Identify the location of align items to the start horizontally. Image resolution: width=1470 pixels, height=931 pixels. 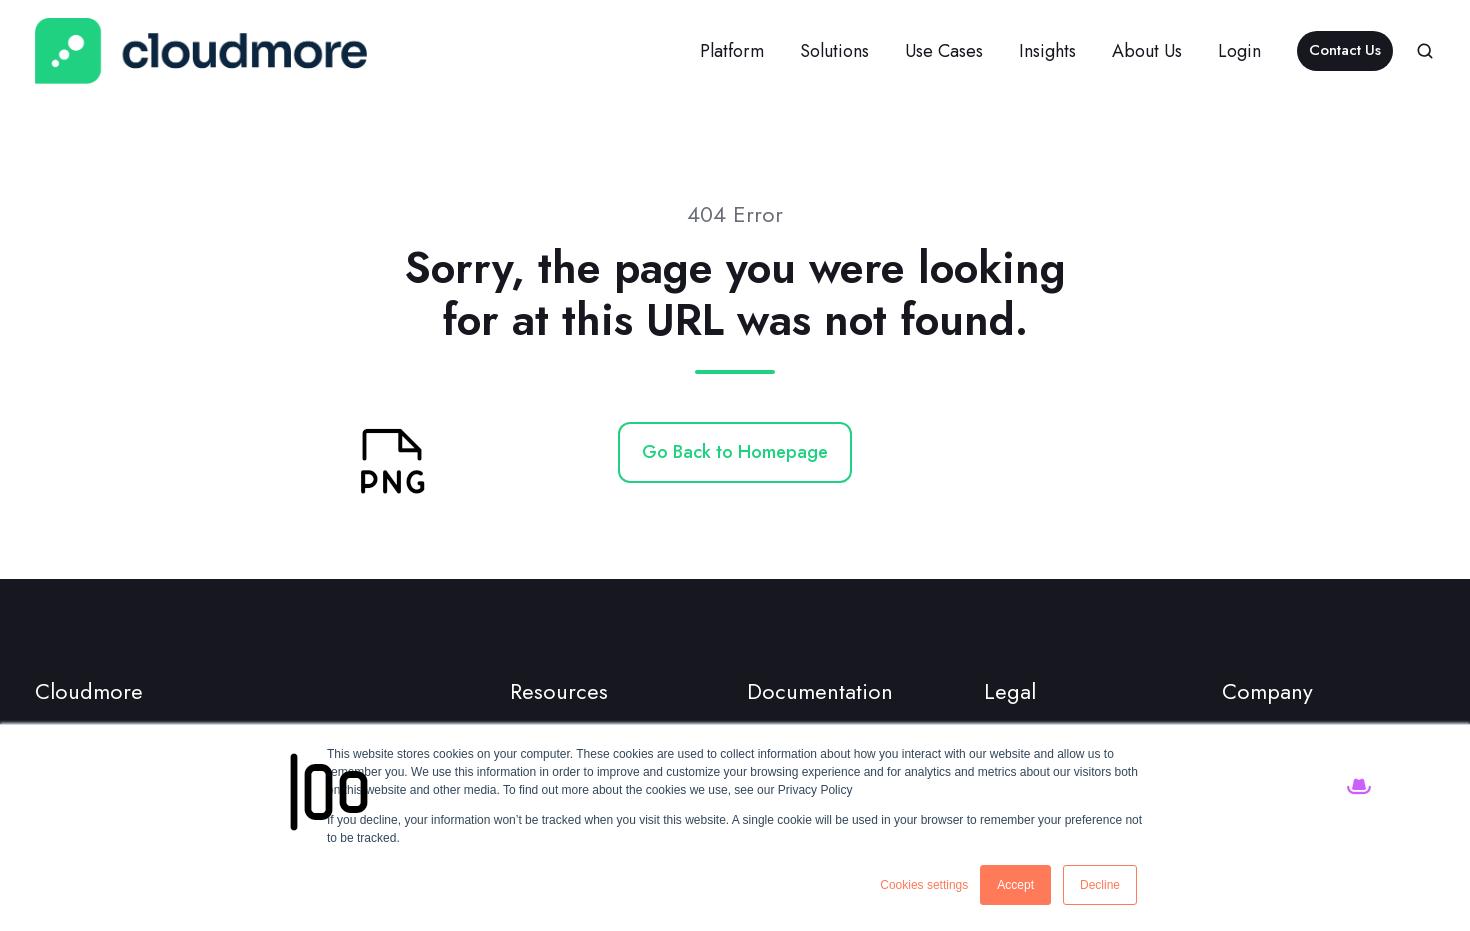
(329, 792).